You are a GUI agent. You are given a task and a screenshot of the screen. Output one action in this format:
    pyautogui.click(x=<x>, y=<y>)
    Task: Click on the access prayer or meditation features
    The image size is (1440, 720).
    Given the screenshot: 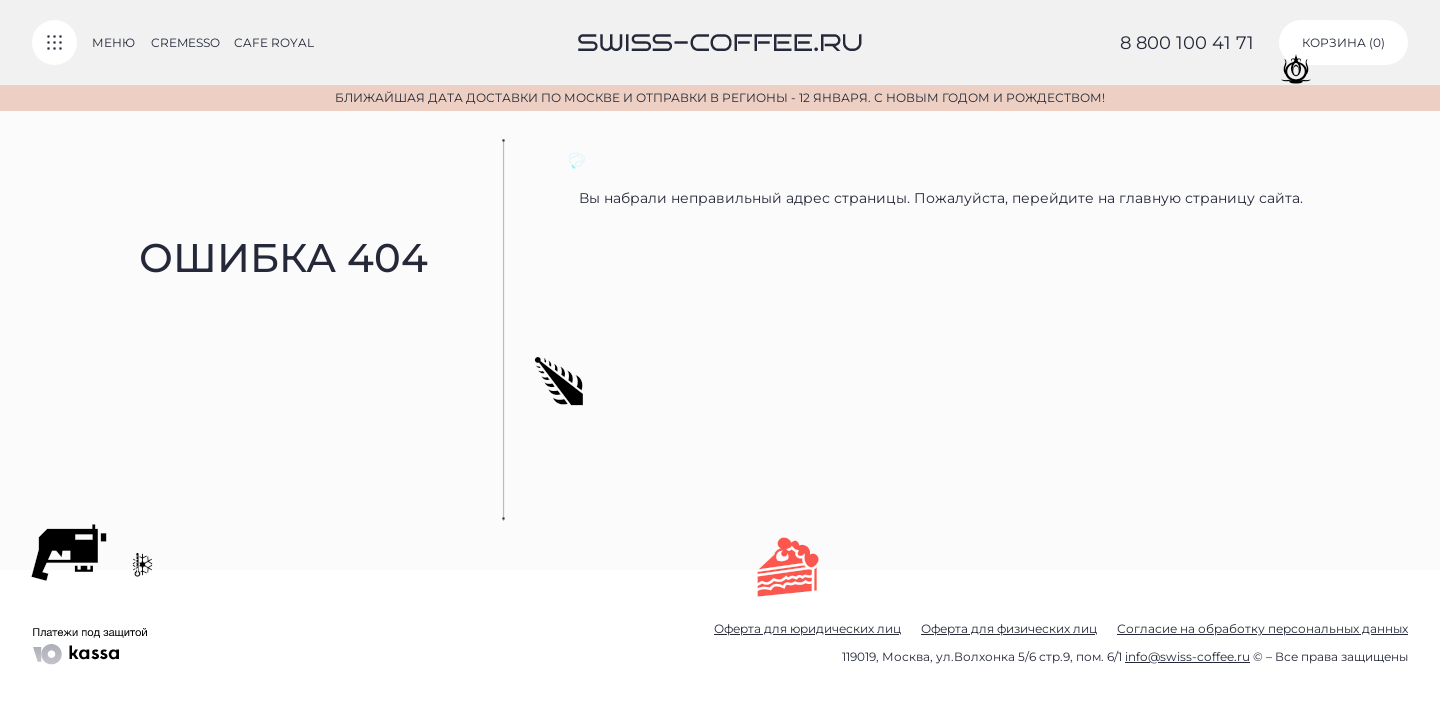 What is the action you would take?
    pyautogui.click(x=577, y=161)
    